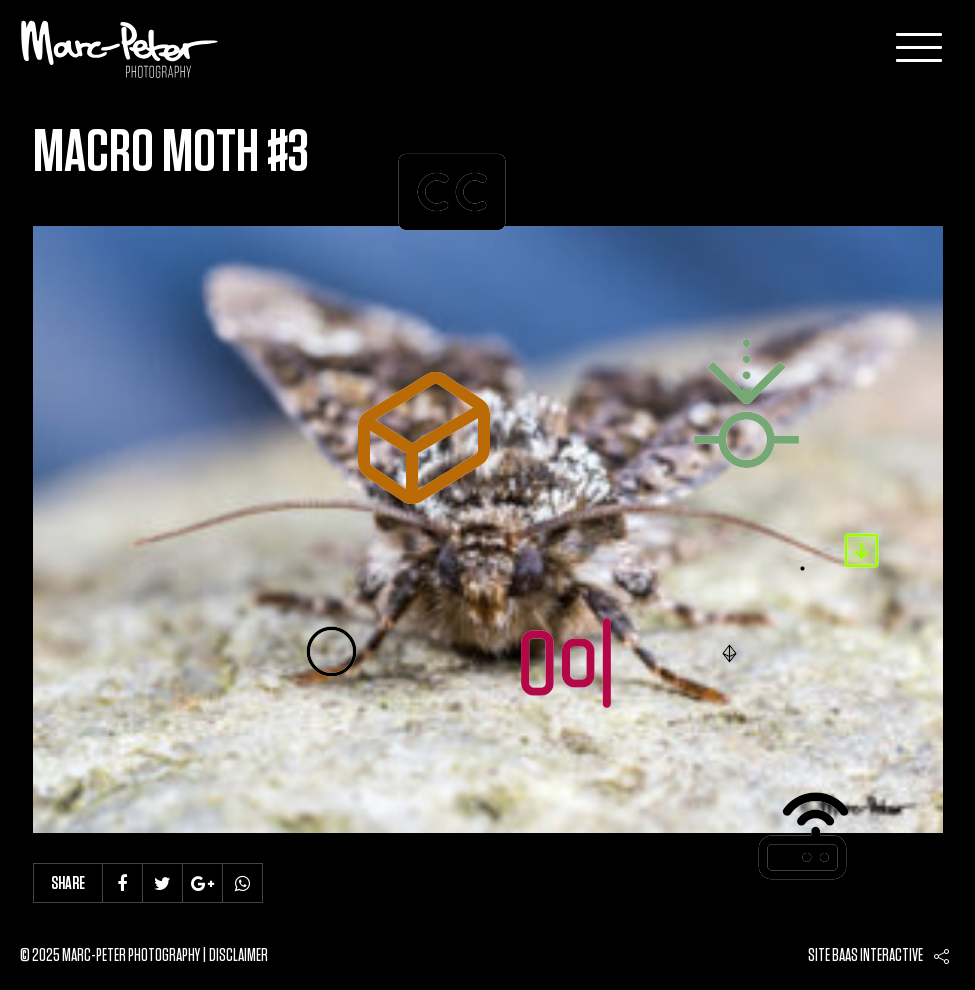 The image size is (975, 990). What do you see at coordinates (452, 192) in the screenshot?
I see `enable closed captions for video content` at bounding box center [452, 192].